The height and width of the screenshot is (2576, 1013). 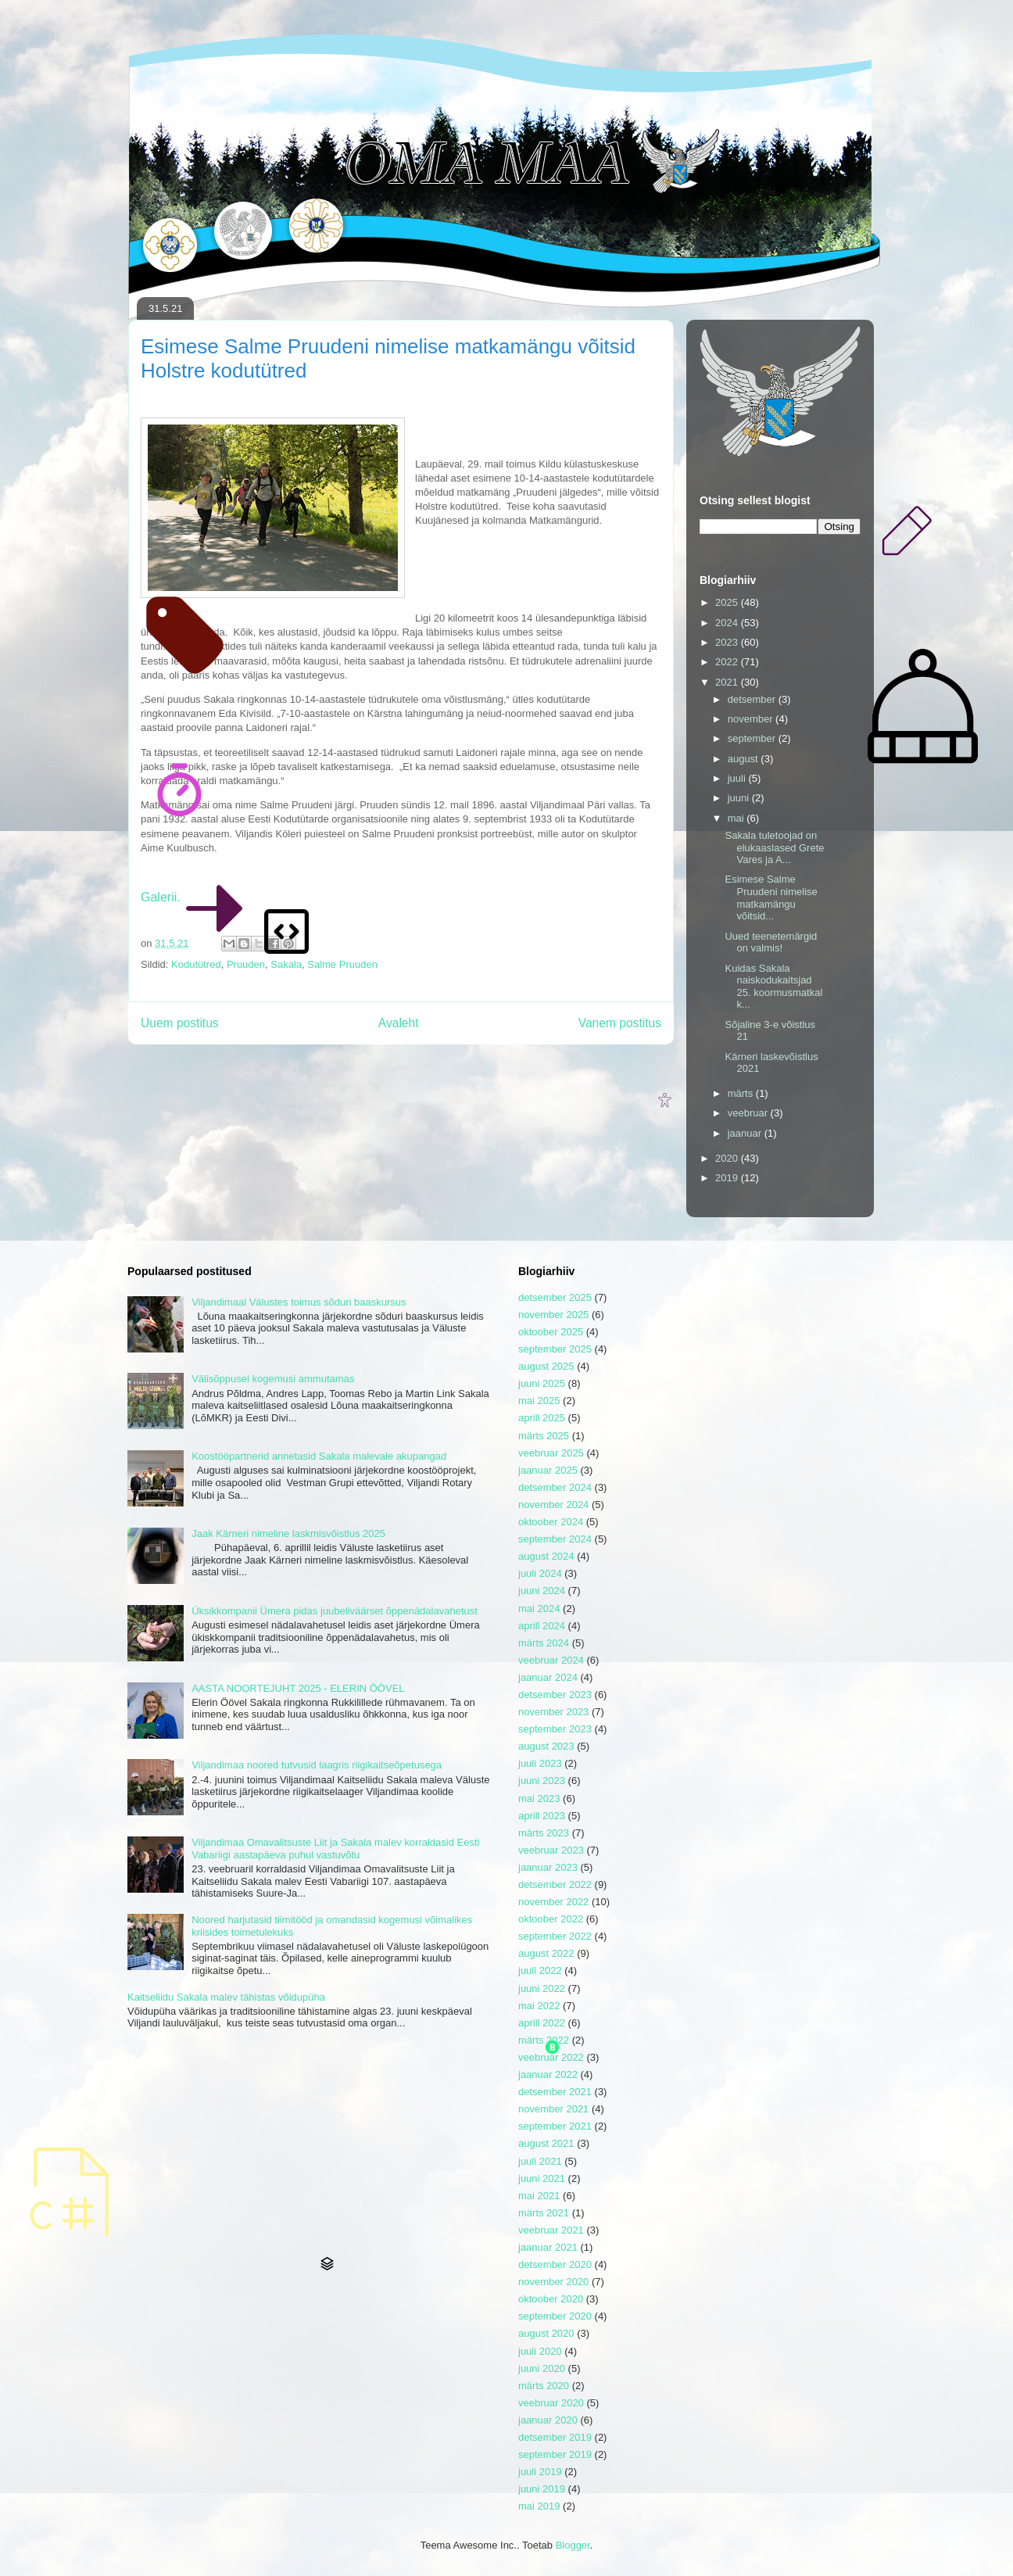 What do you see at coordinates (71, 2192) in the screenshot?
I see `open a C# source code file` at bounding box center [71, 2192].